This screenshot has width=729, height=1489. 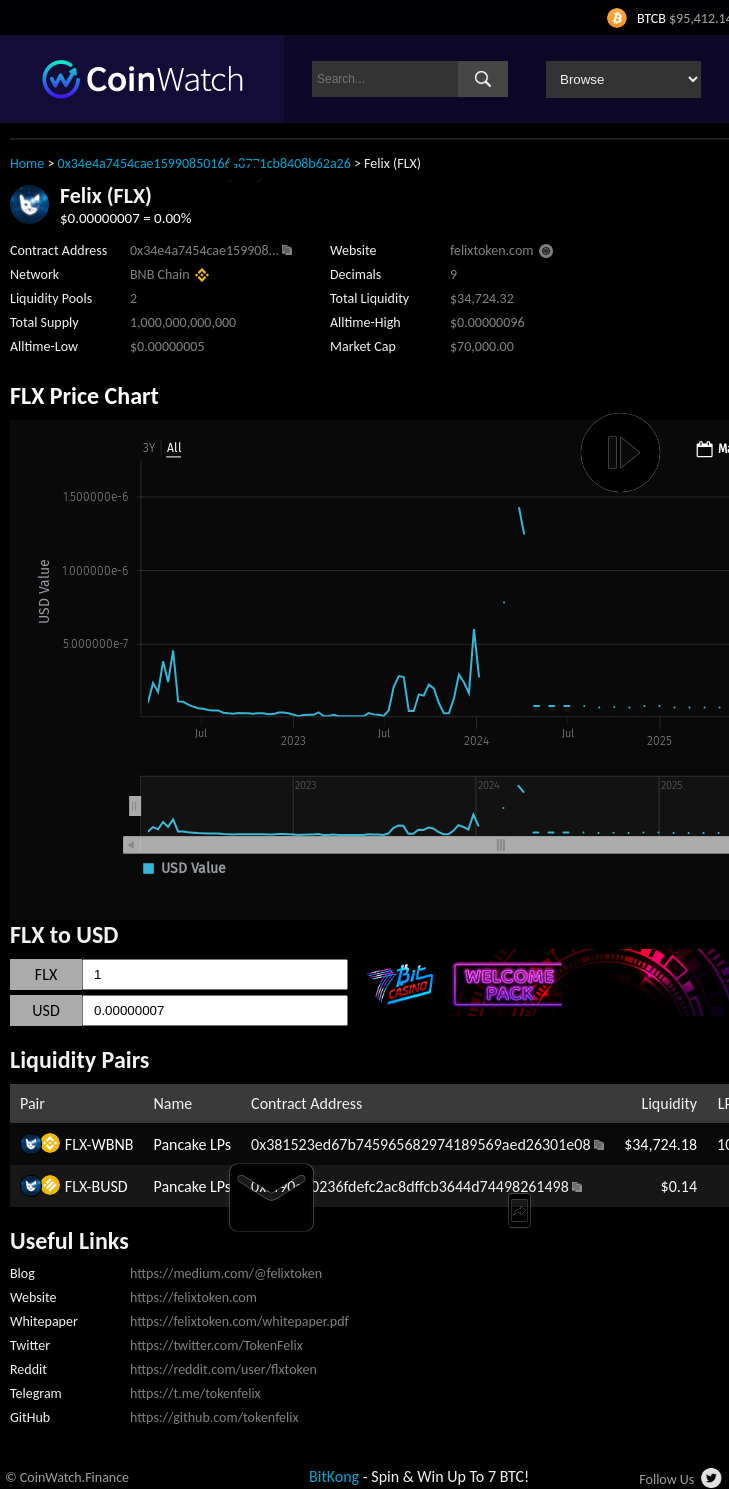 What do you see at coordinates (519, 1210) in the screenshot?
I see `share your mobile screen with others` at bounding box center [519, 1210].